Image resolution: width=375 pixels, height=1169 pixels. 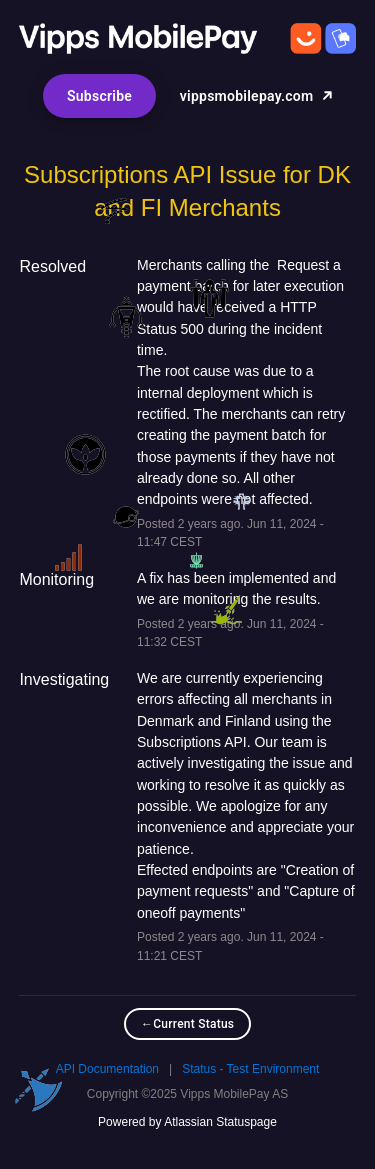 I want to click on launch submarine missile attack, so click(x=226, y=609).